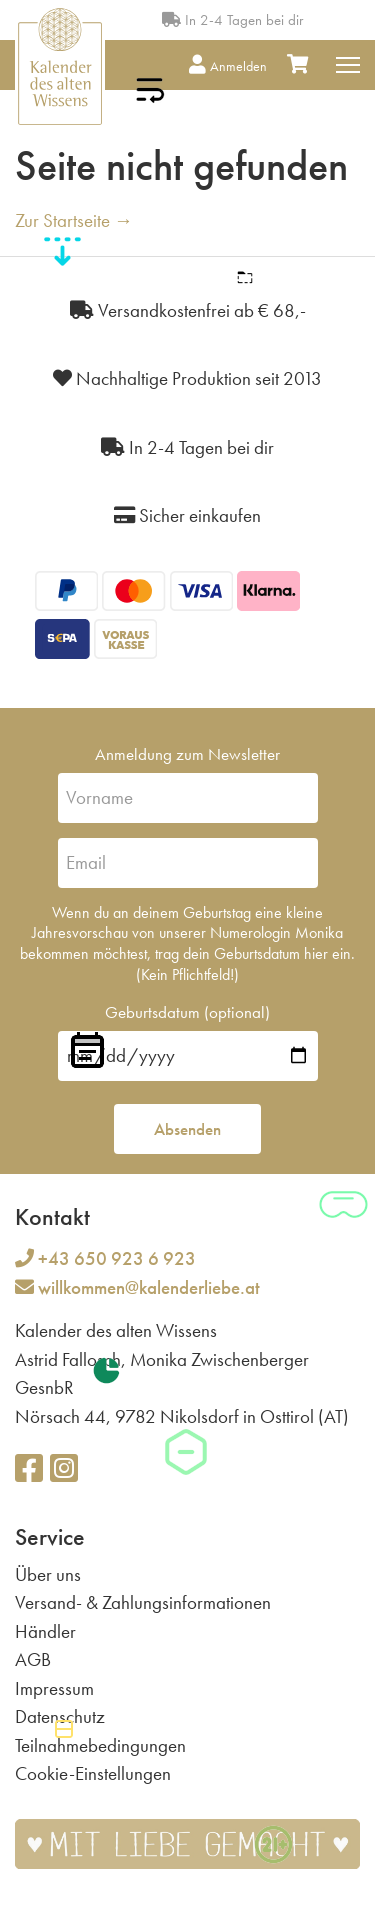 This screenshot has width=375, height=1908. I want to click on switch to row layout view, so click(64, 1729).